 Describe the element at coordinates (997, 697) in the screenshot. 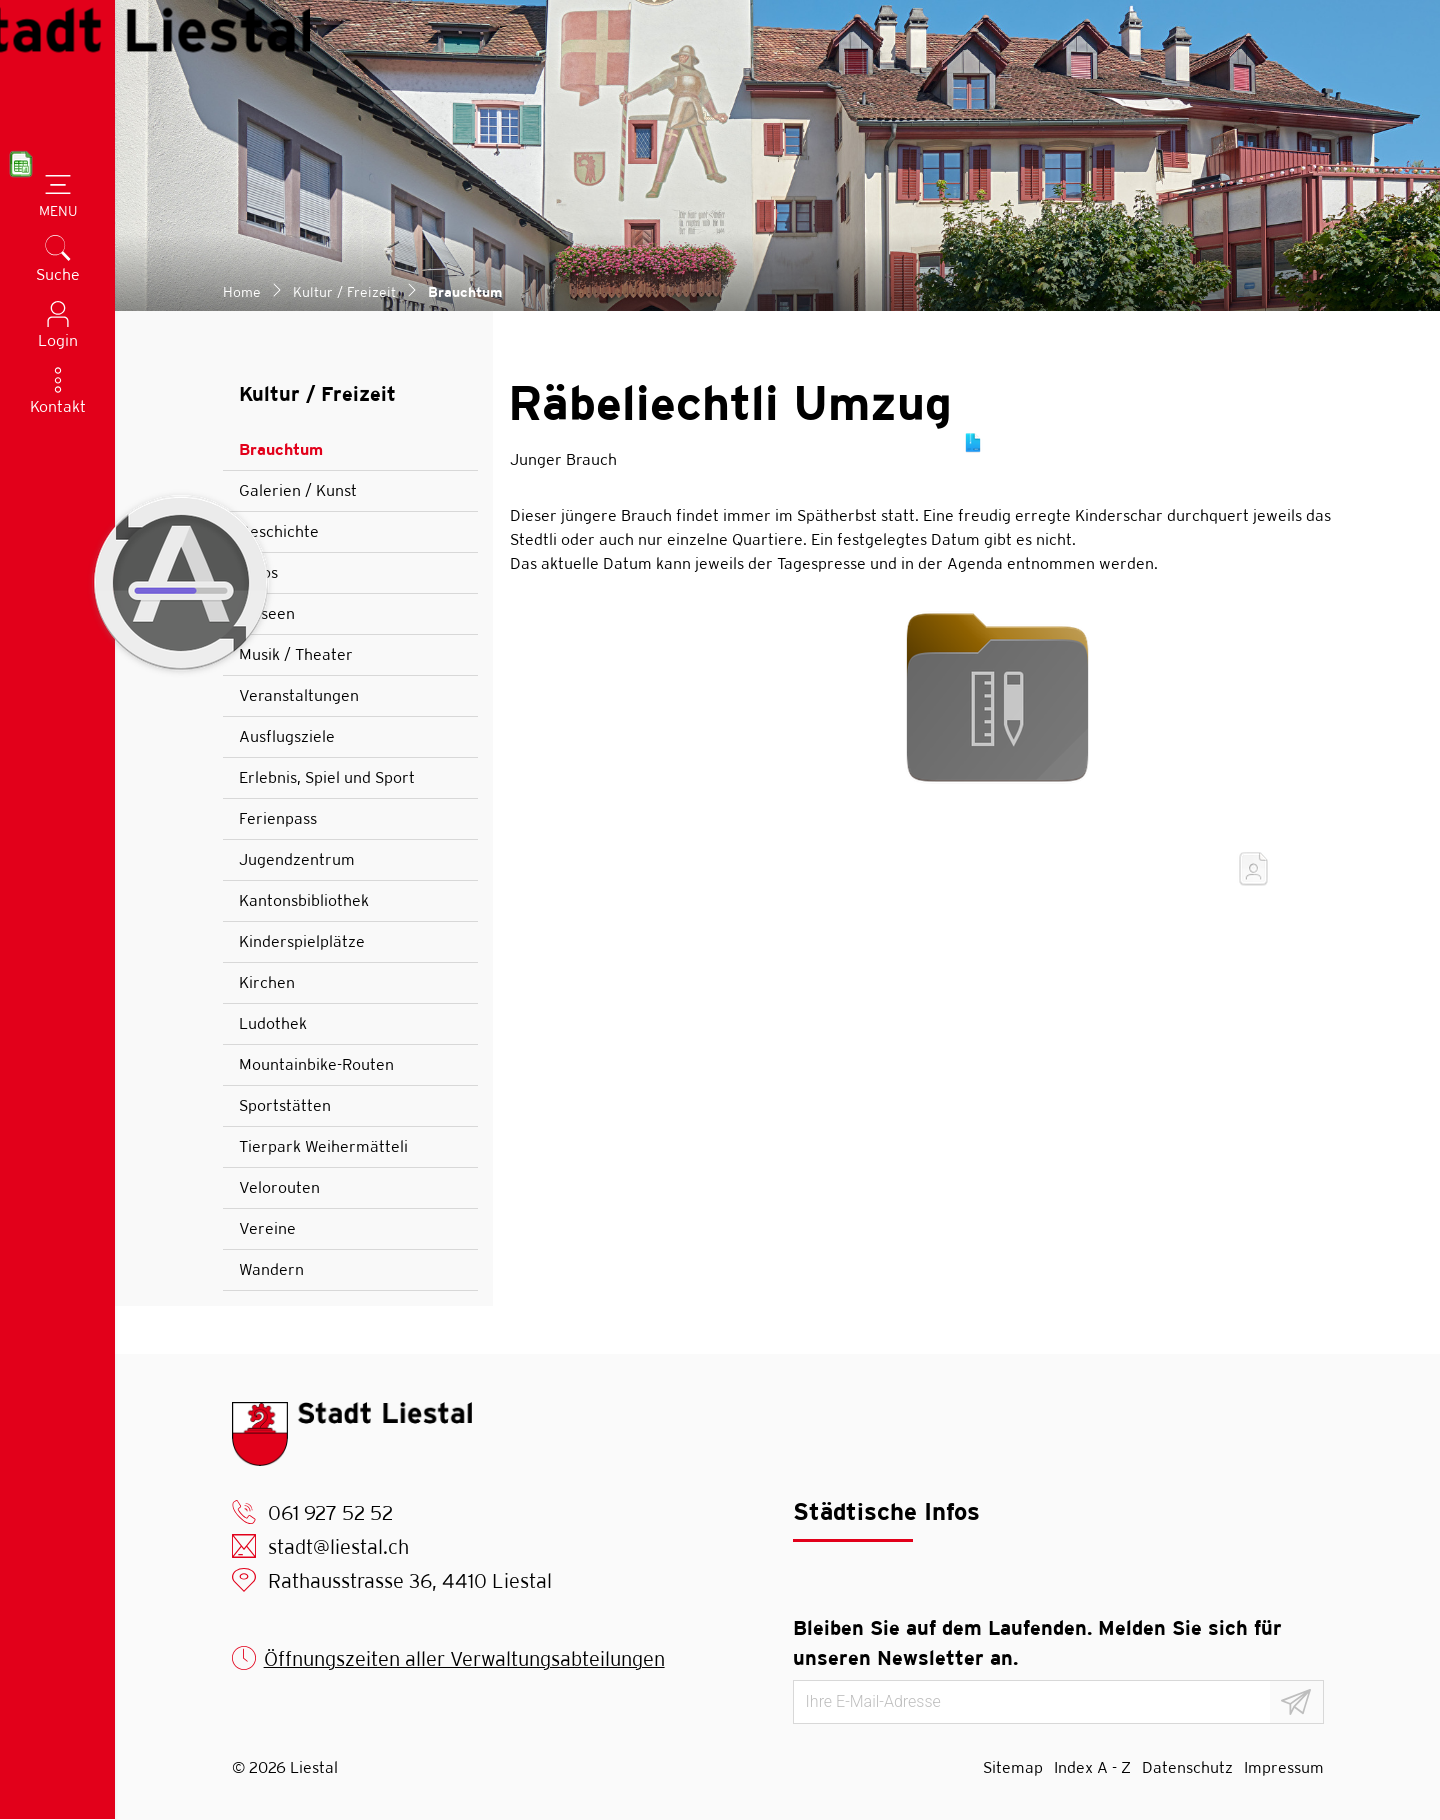

I see `open templates folder` at that location.